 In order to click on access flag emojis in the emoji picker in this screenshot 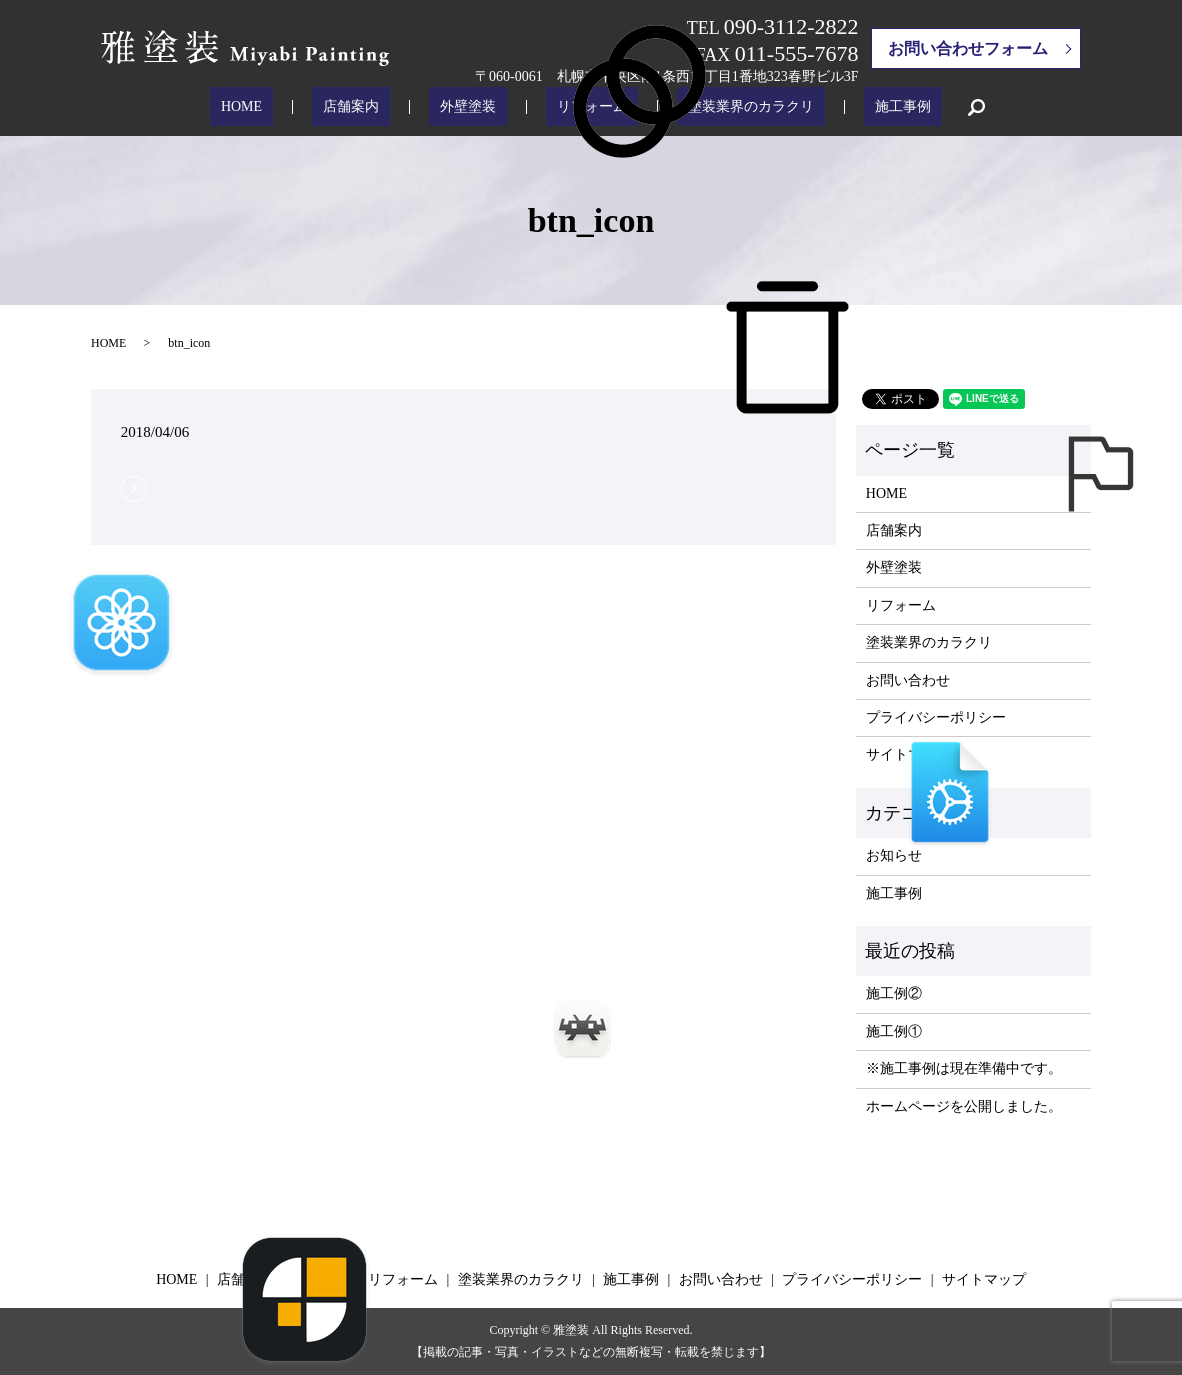, I will do `click(1101, 474)`.